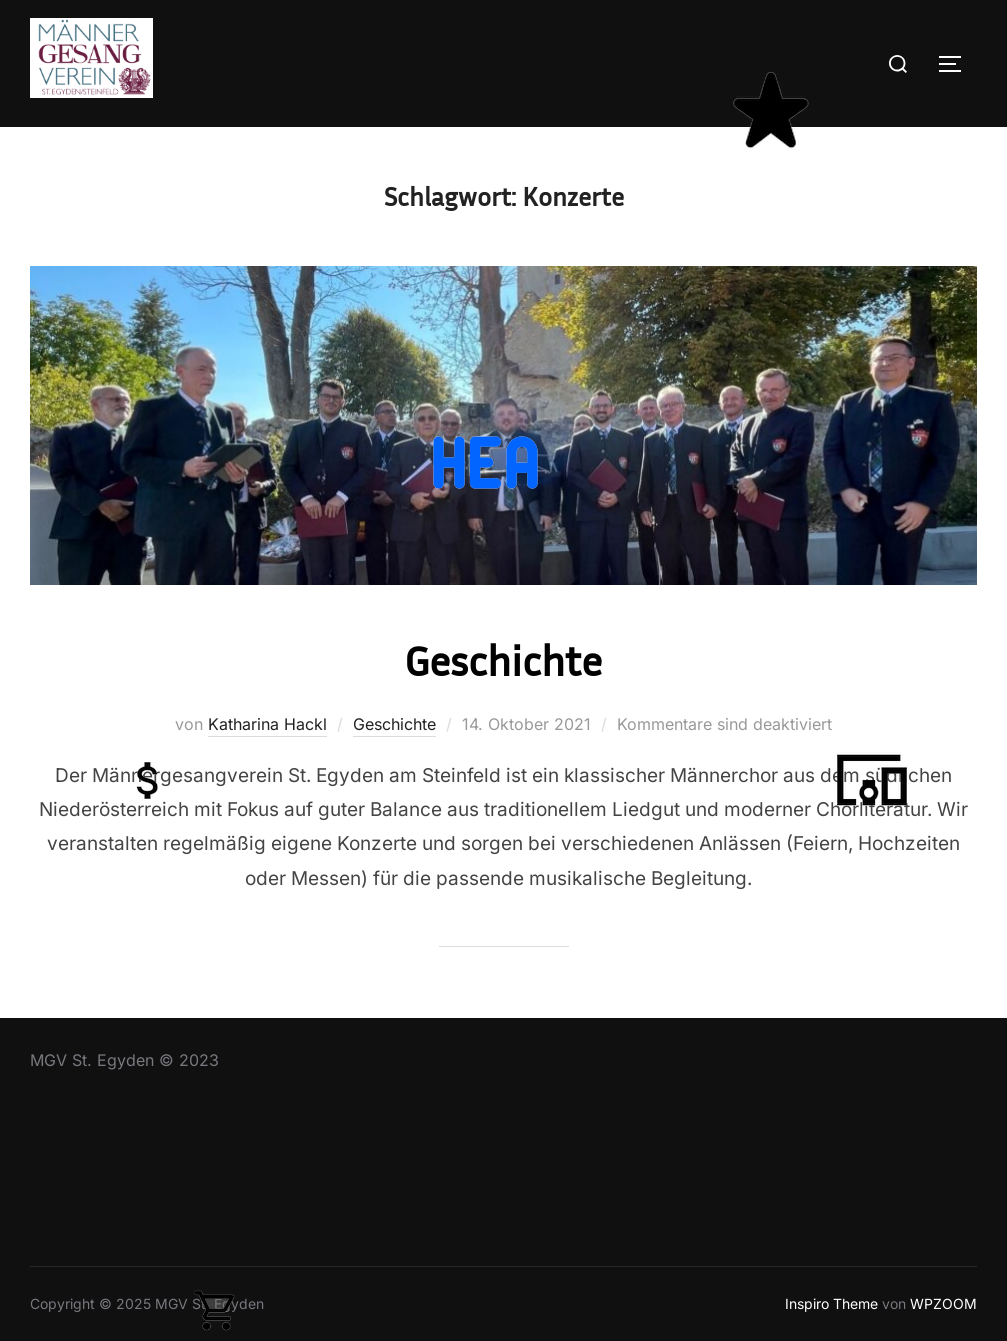  Describe the element at coordinates (485, 462) in the screenshot. I see `indicates HTTP HEAD request method` at that location.